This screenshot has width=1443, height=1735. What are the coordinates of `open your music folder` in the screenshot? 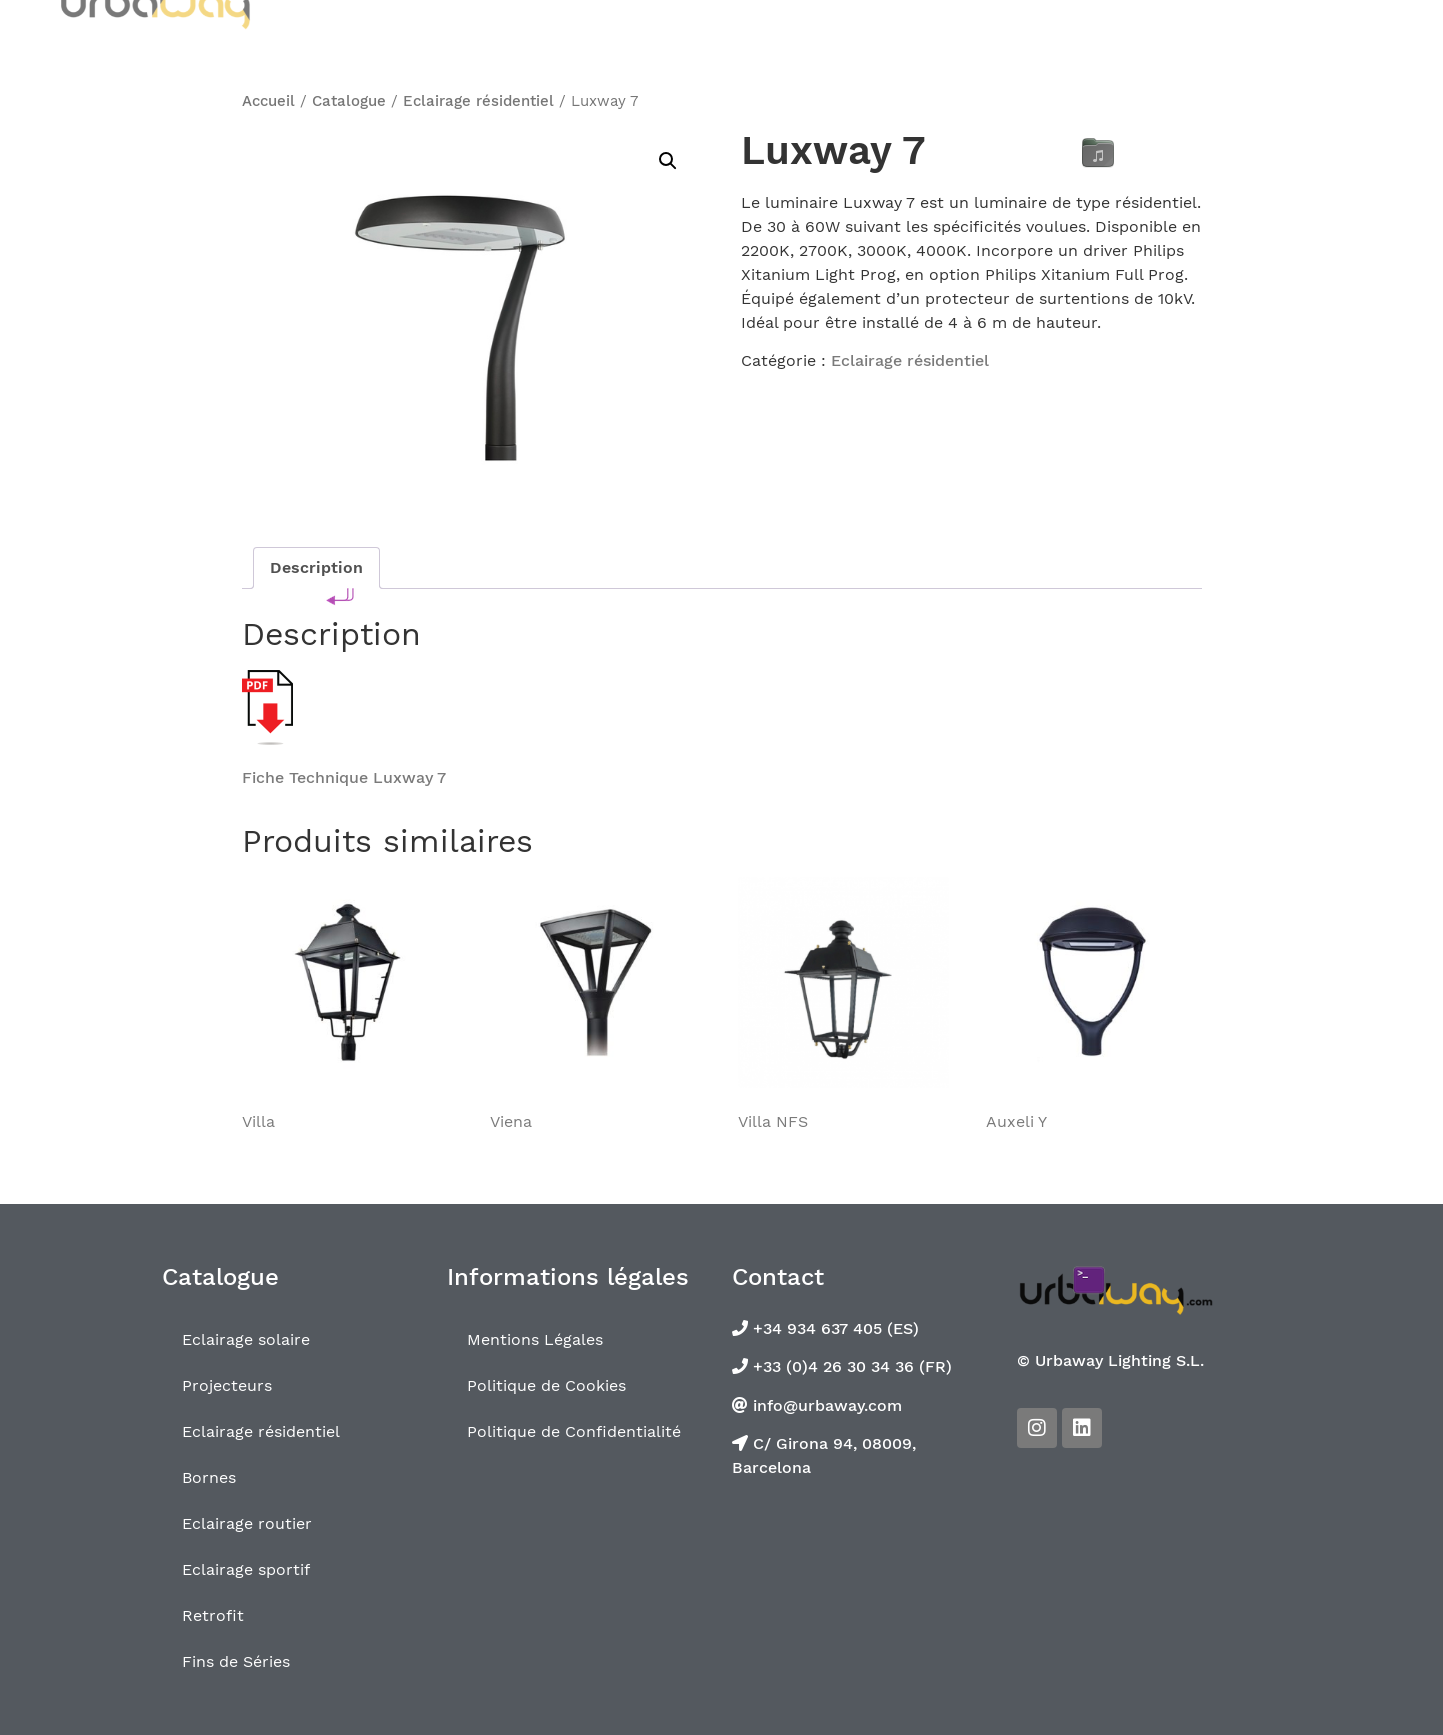 It's located at (1098, 152).